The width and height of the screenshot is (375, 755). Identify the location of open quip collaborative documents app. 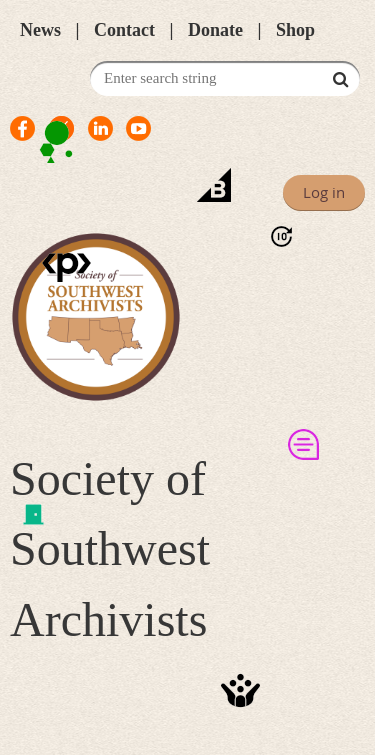
(303, 444).